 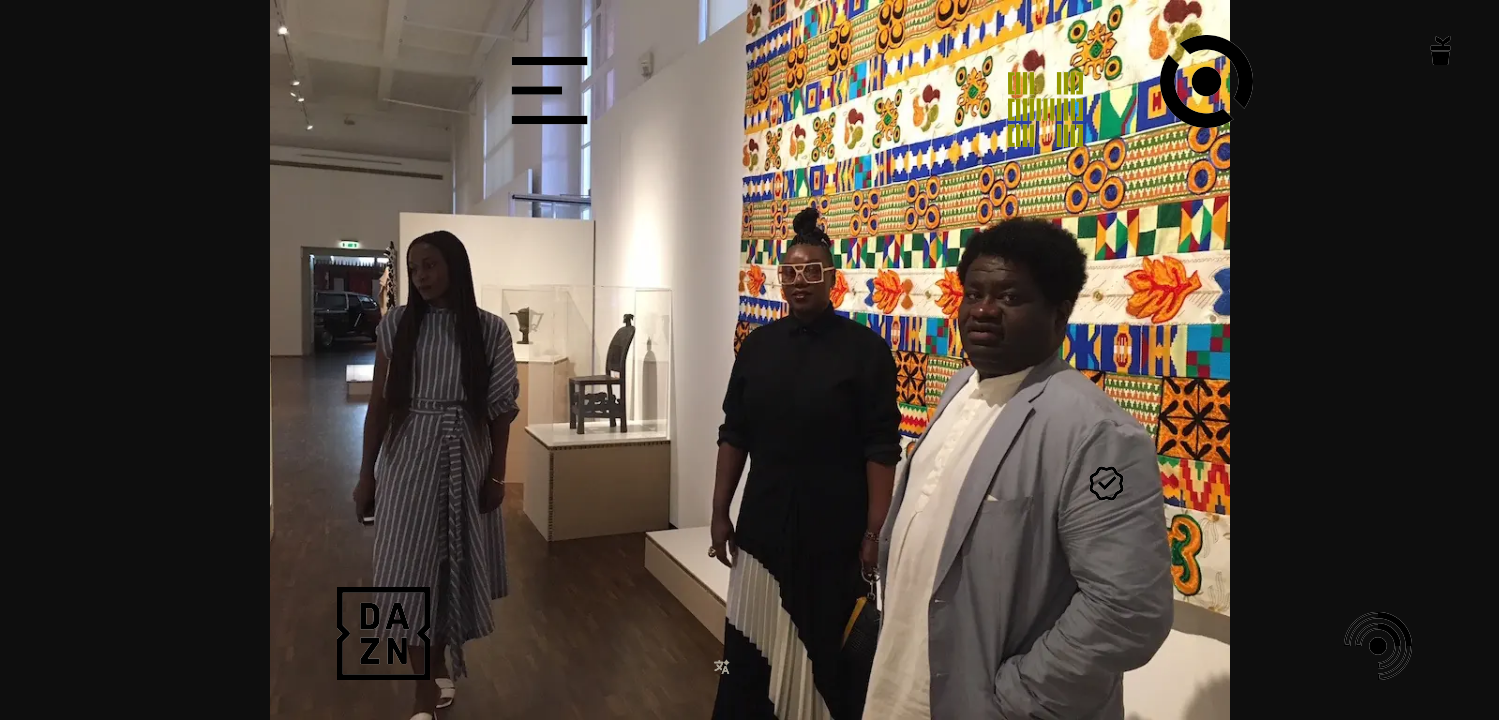 I want to click on open freshrss feed reader app, so click(x=1378, y=646).